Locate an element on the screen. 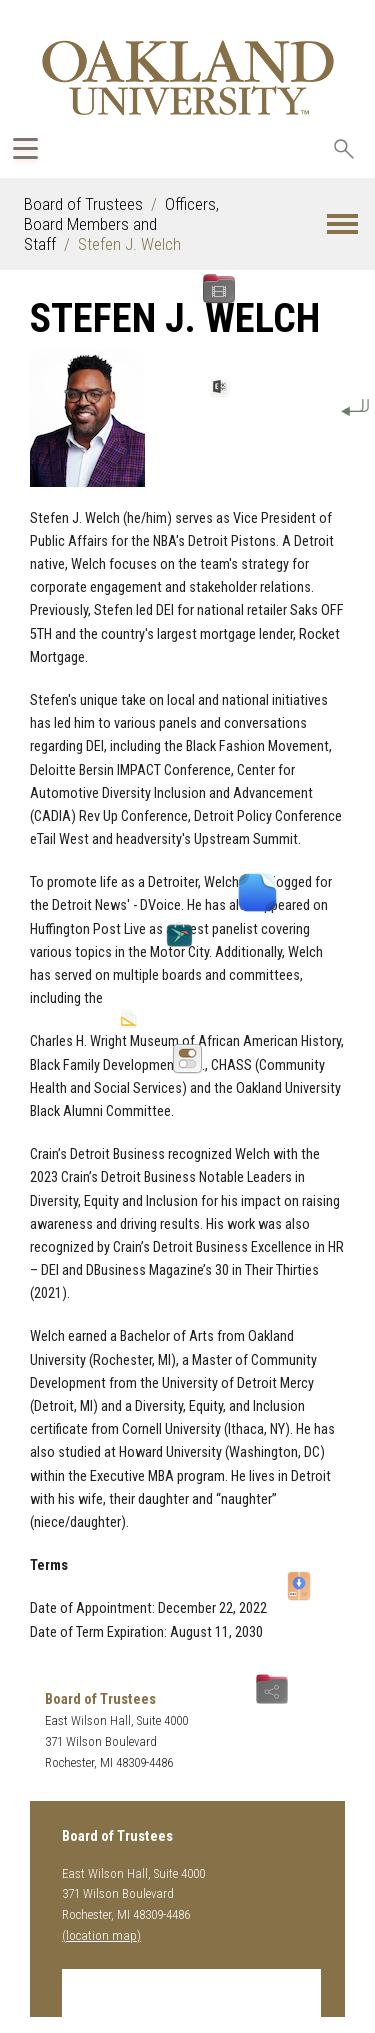 This screenshot has height=2033, width=375. open hot corners system preferences is located at coordinates (257, 892).